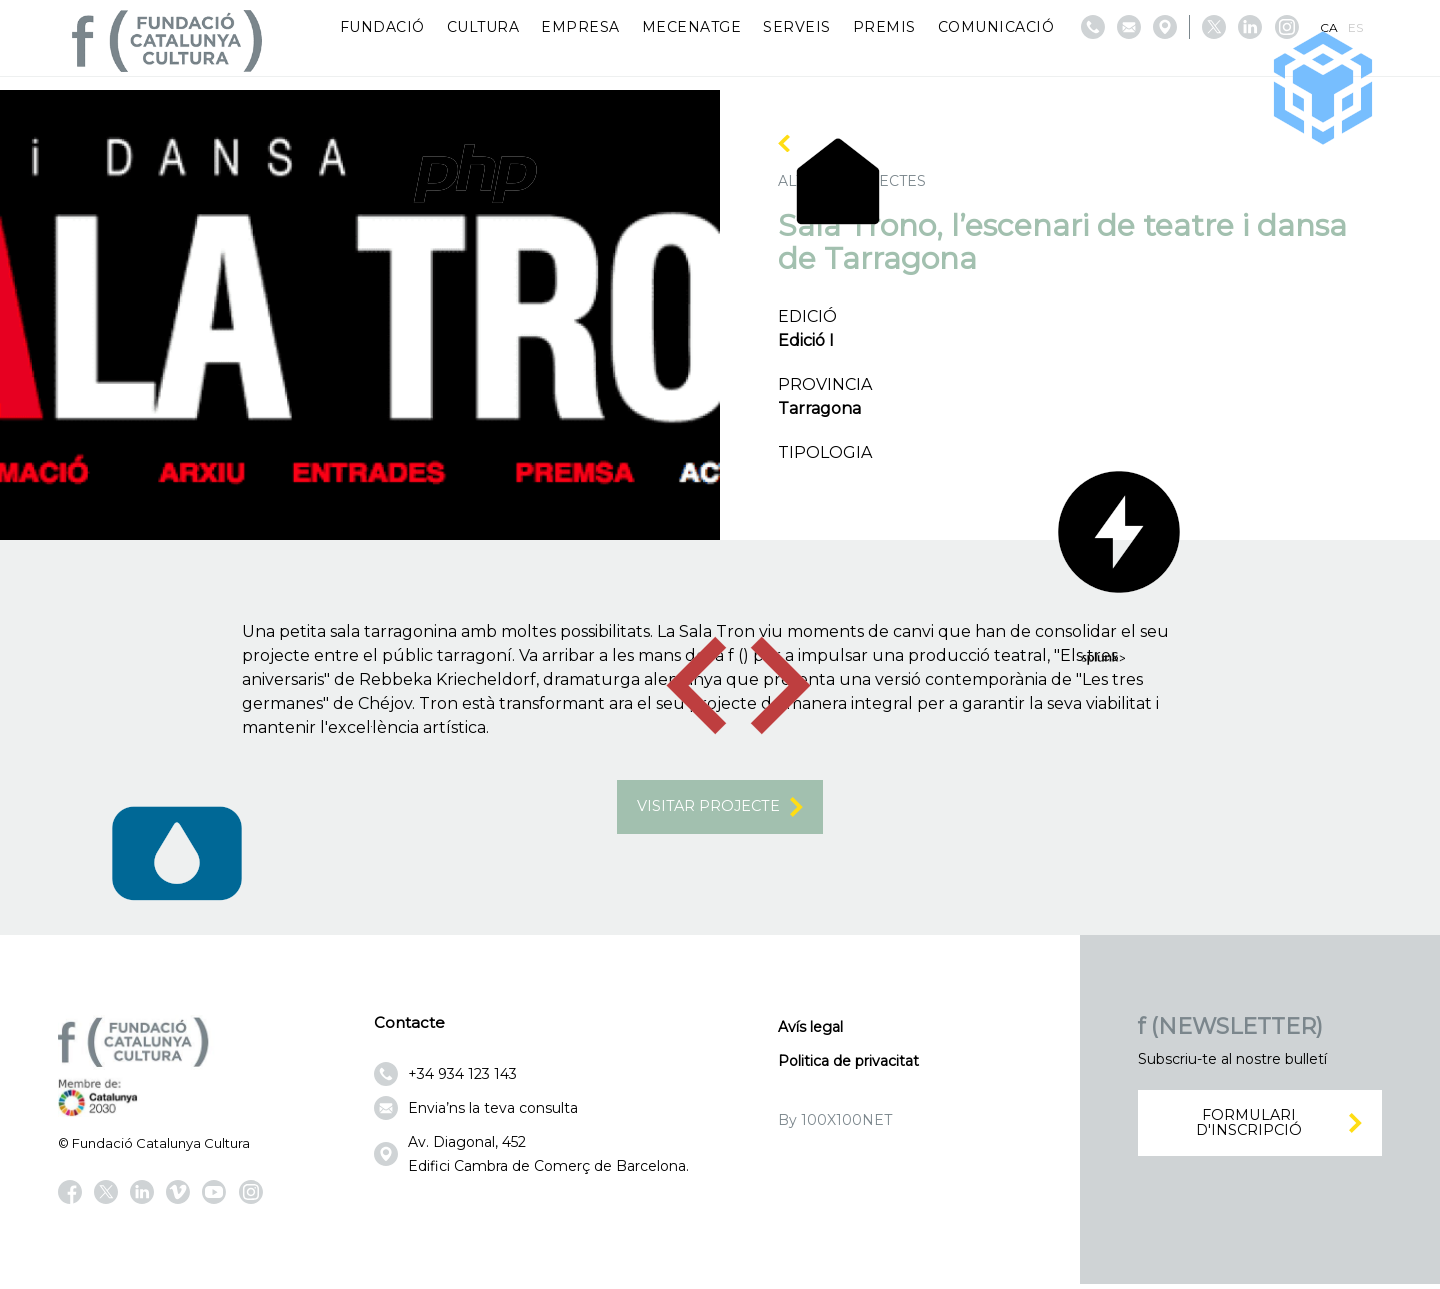 The image size is (1440, 1289). What do you see at coordinates (1119, 532) in the screenshot?
I see `play media from disc drive` at bounding box center [1119, 532].